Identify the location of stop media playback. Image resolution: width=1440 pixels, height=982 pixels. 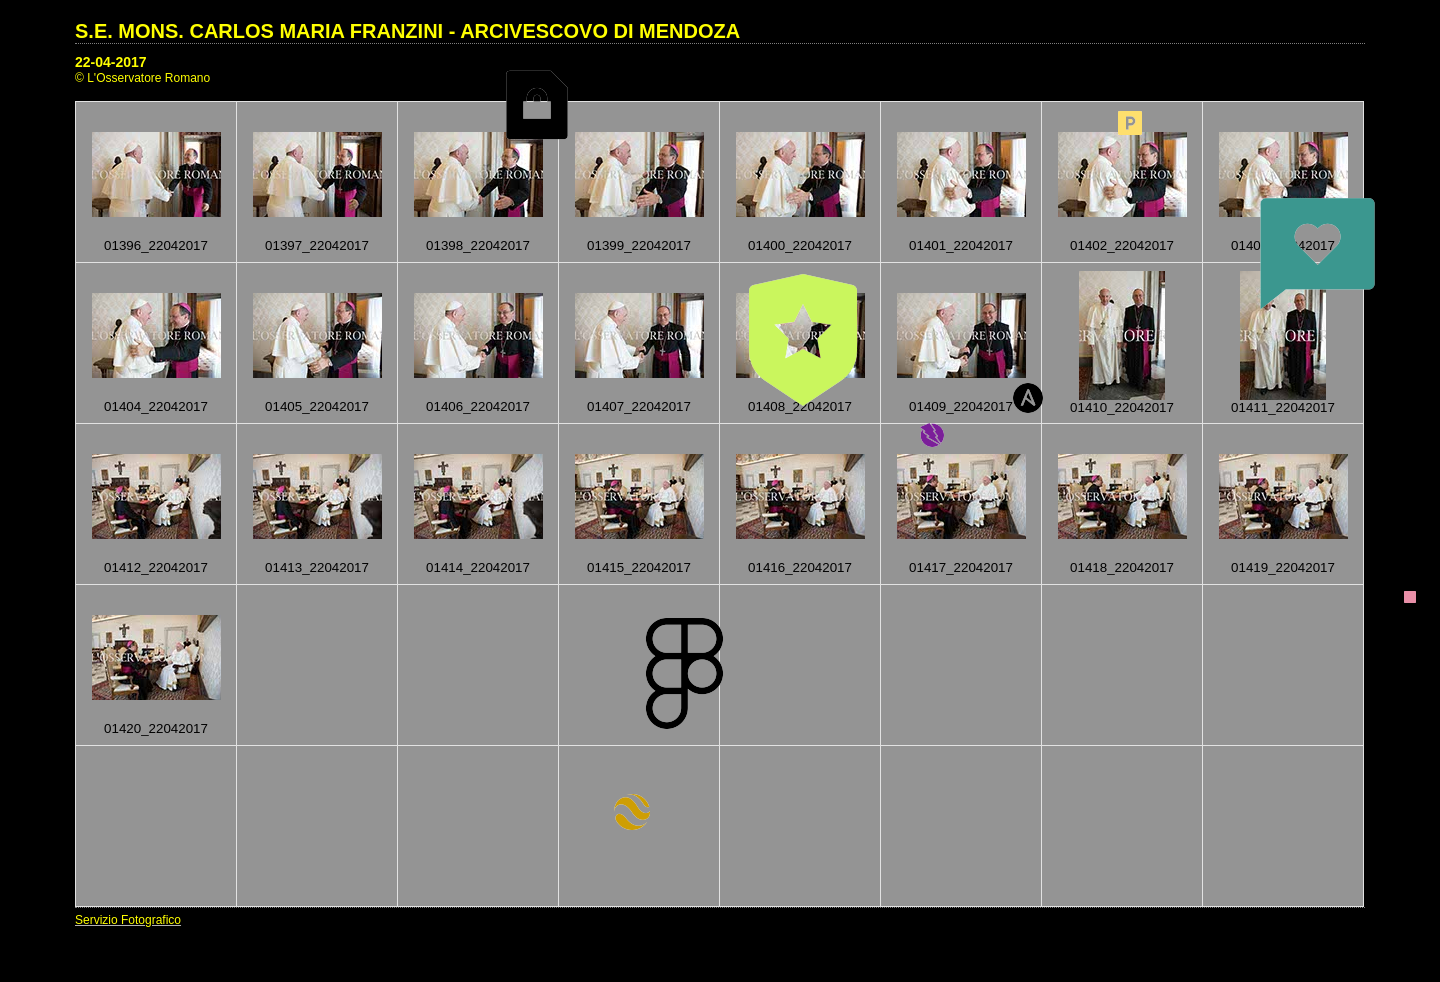
(1410, 597).